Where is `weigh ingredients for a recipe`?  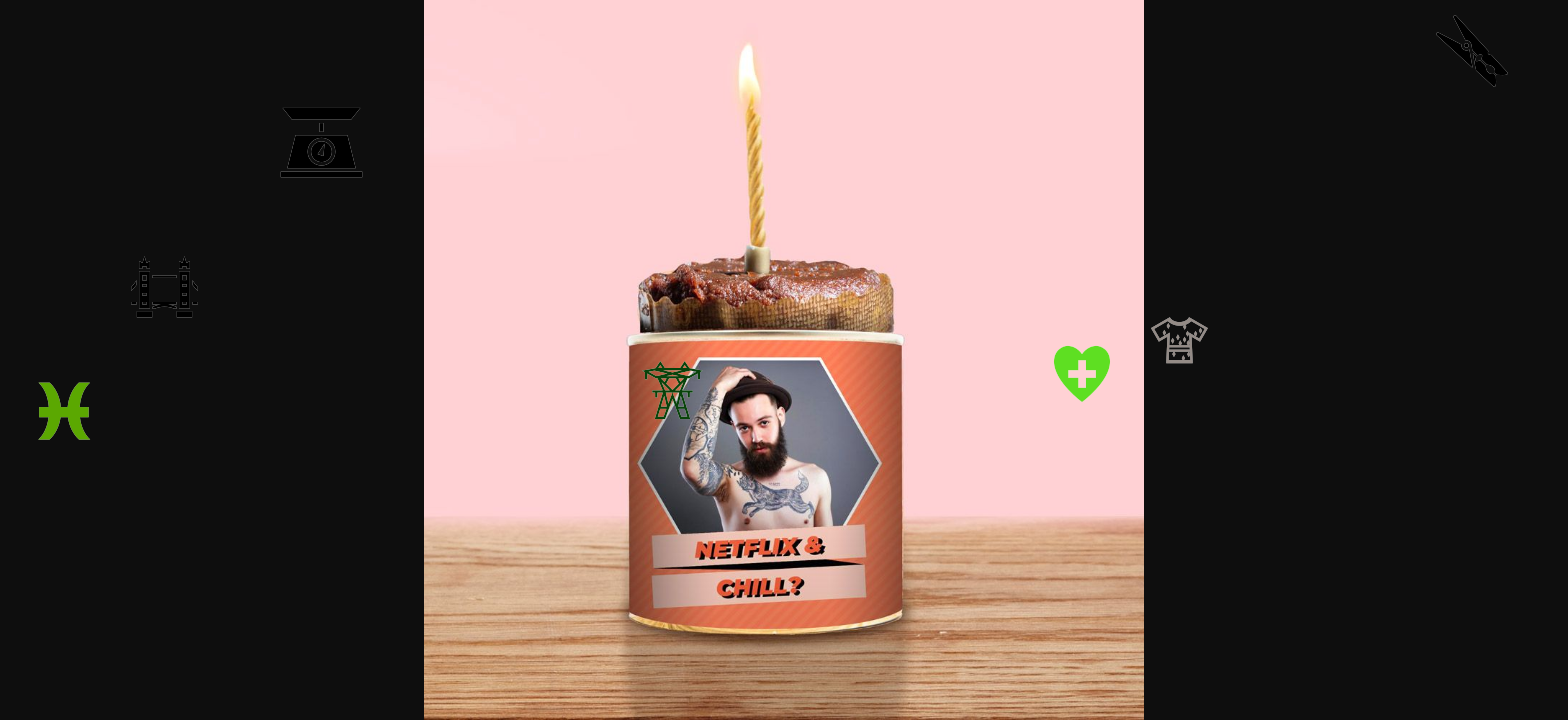 weigh ingredients for a recipe is located at coordinates (321, 133).